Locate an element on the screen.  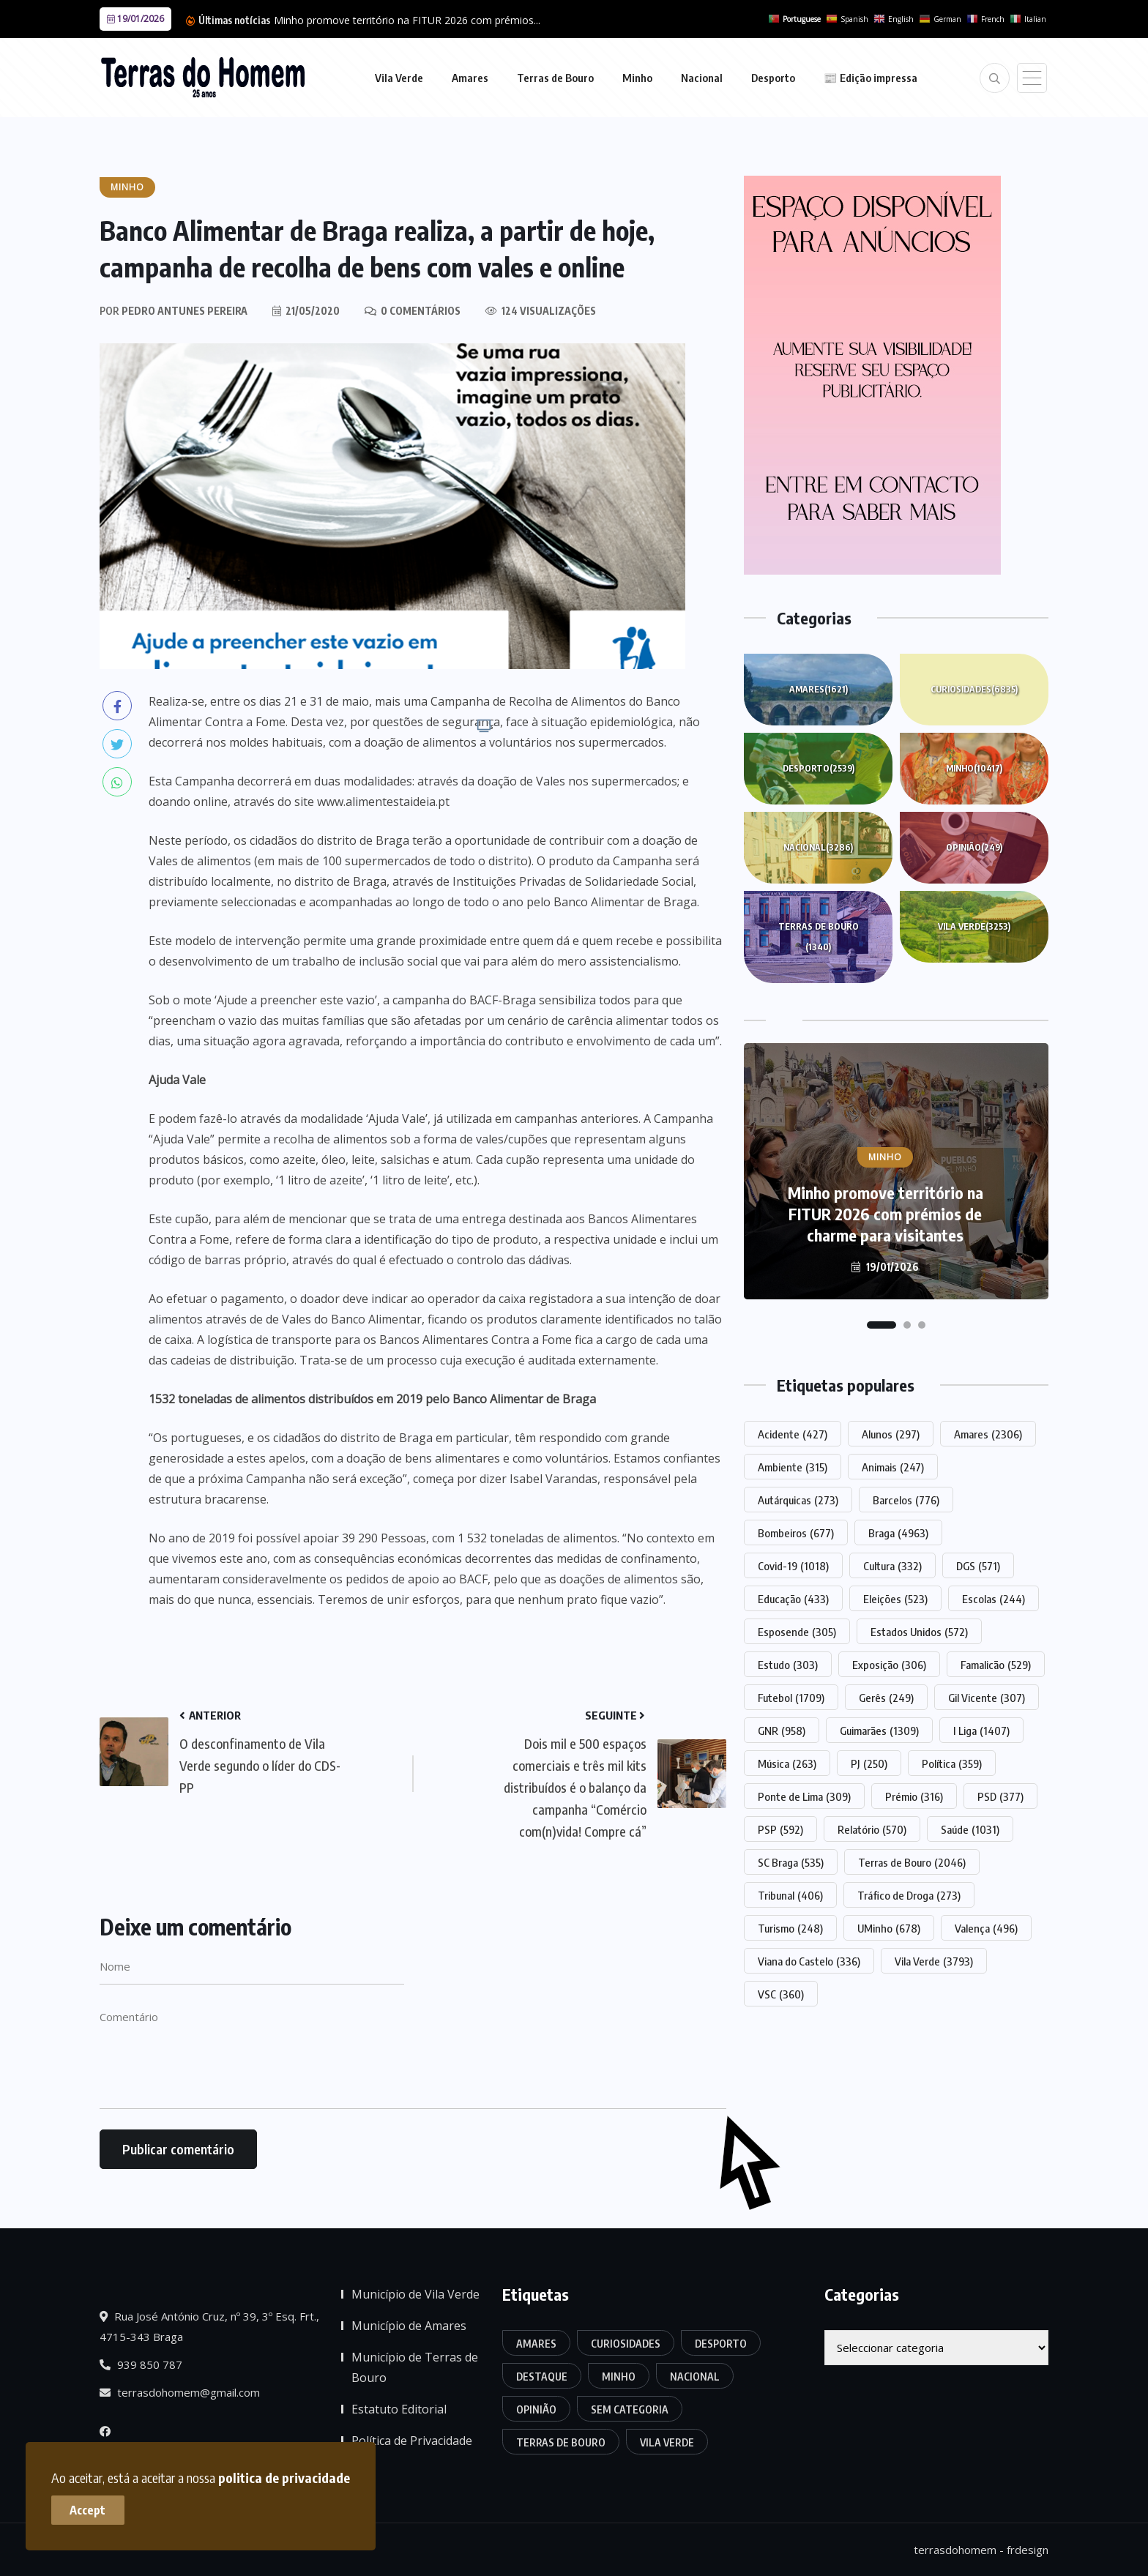
access tv or display settings is located at coordinates (484, 725).